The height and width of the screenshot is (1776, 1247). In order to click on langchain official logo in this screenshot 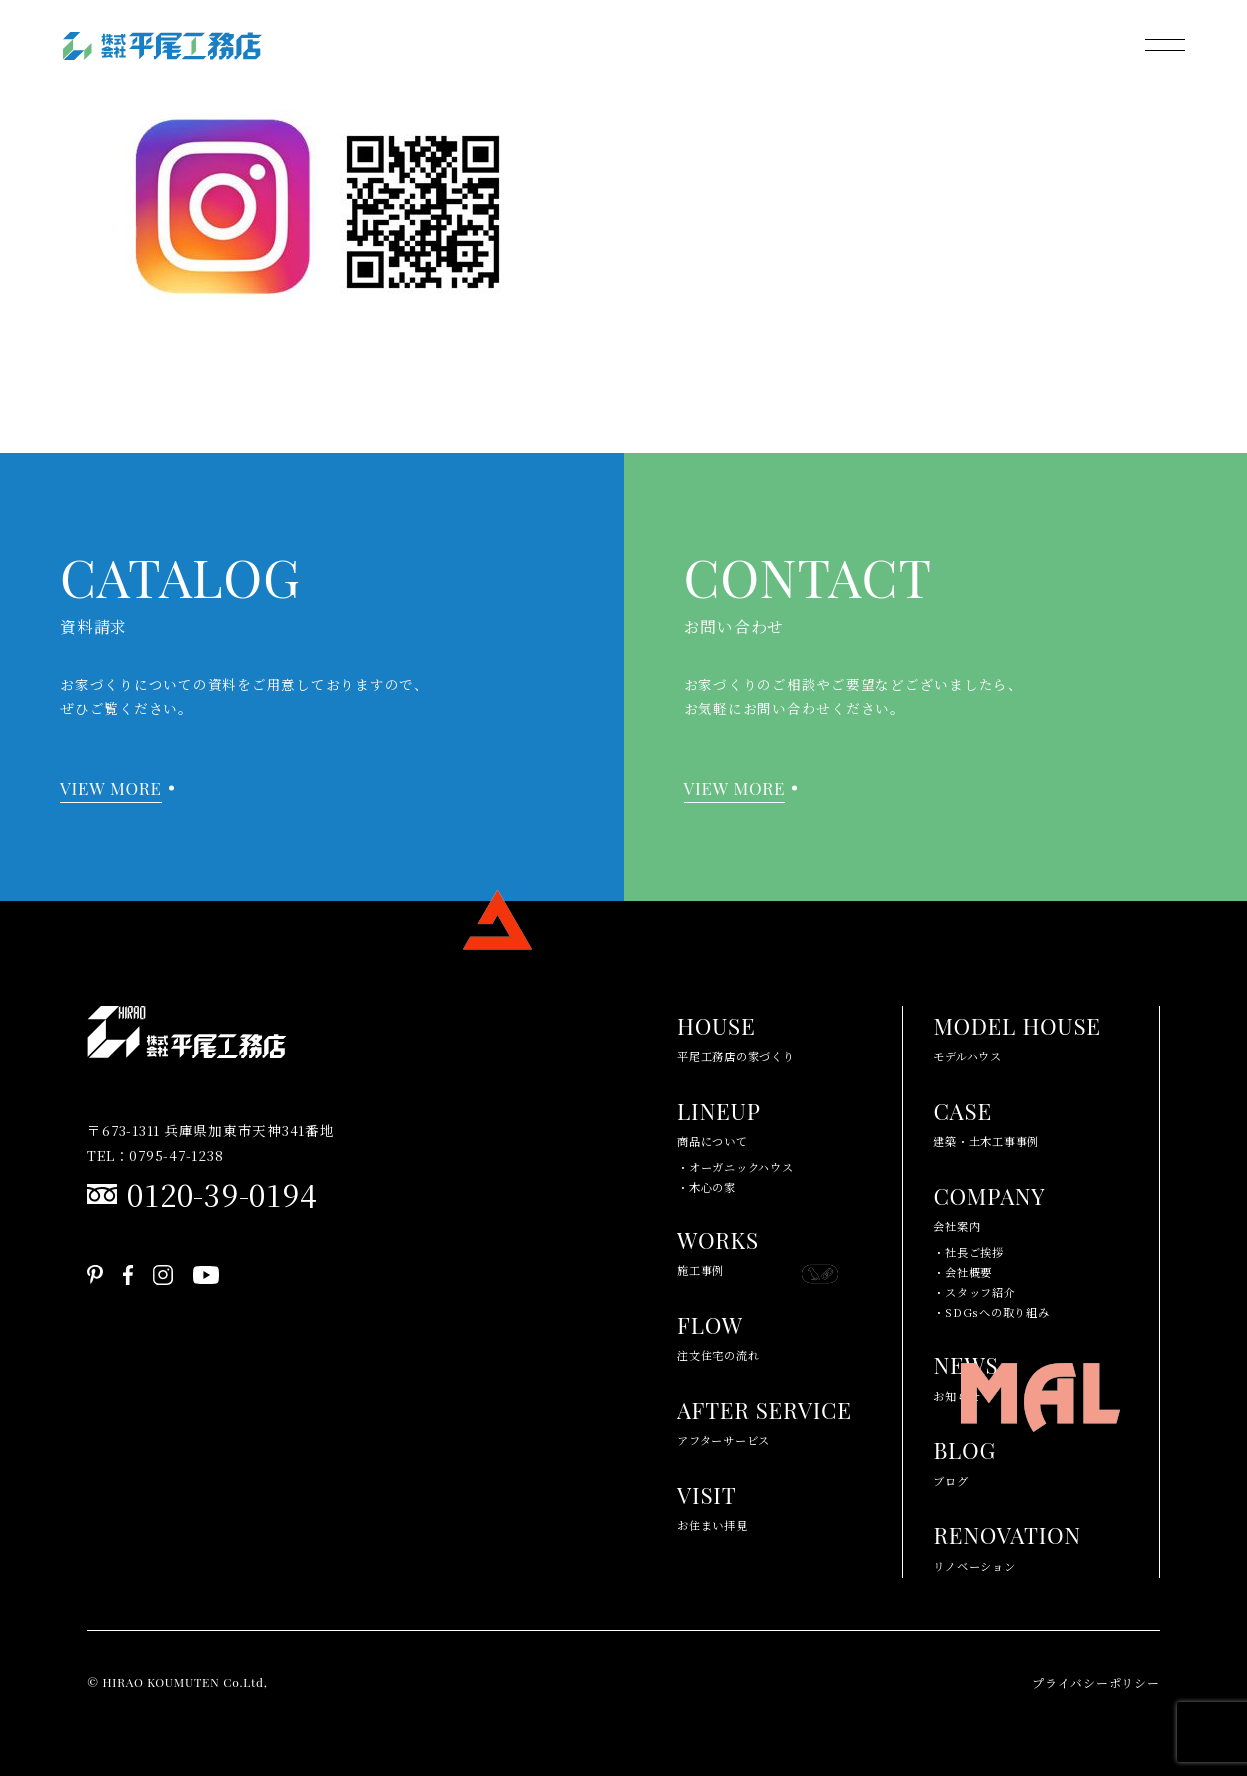, I will do `click(820, 1274)`.